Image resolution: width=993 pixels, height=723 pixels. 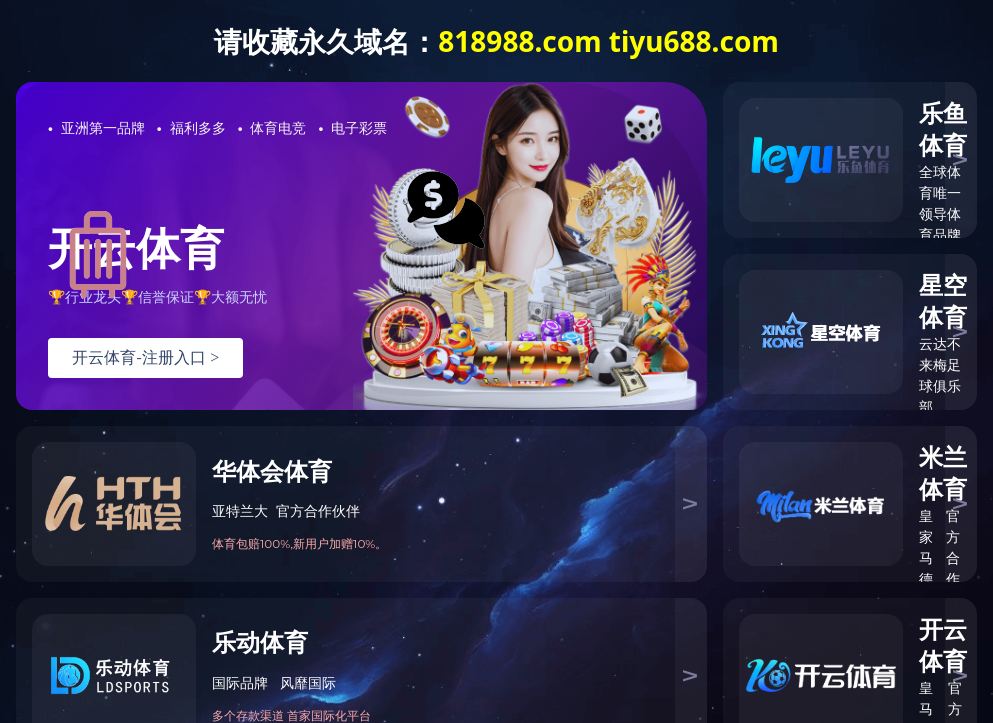 What do you see at coordinates (98, 256) in the screenshot?
I see `access travel or trip planning features` at bounding box center [98, 256].